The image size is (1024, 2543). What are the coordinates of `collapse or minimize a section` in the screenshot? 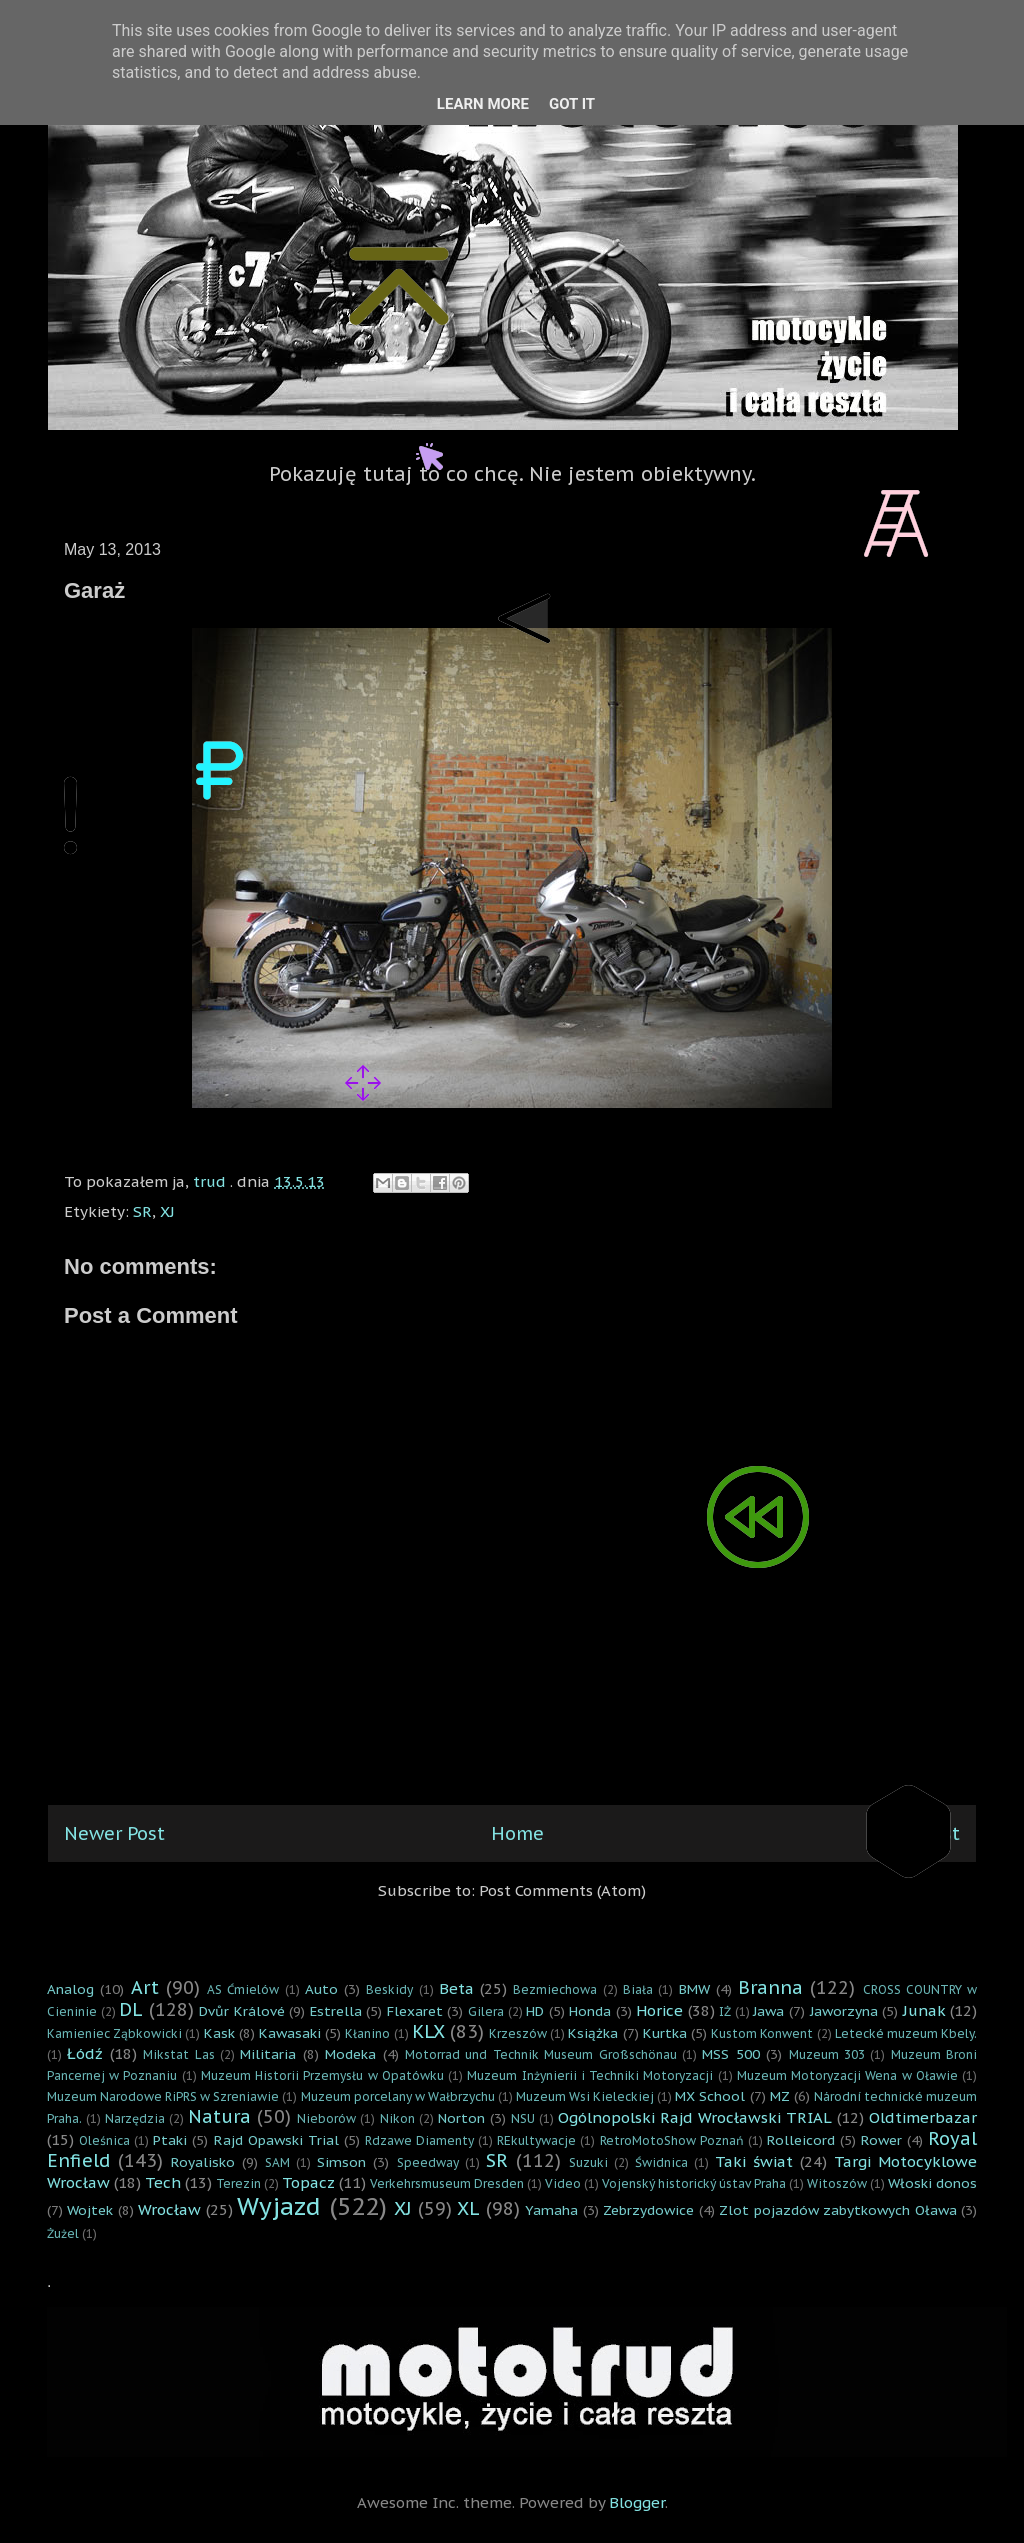 It's located at (399, 284).